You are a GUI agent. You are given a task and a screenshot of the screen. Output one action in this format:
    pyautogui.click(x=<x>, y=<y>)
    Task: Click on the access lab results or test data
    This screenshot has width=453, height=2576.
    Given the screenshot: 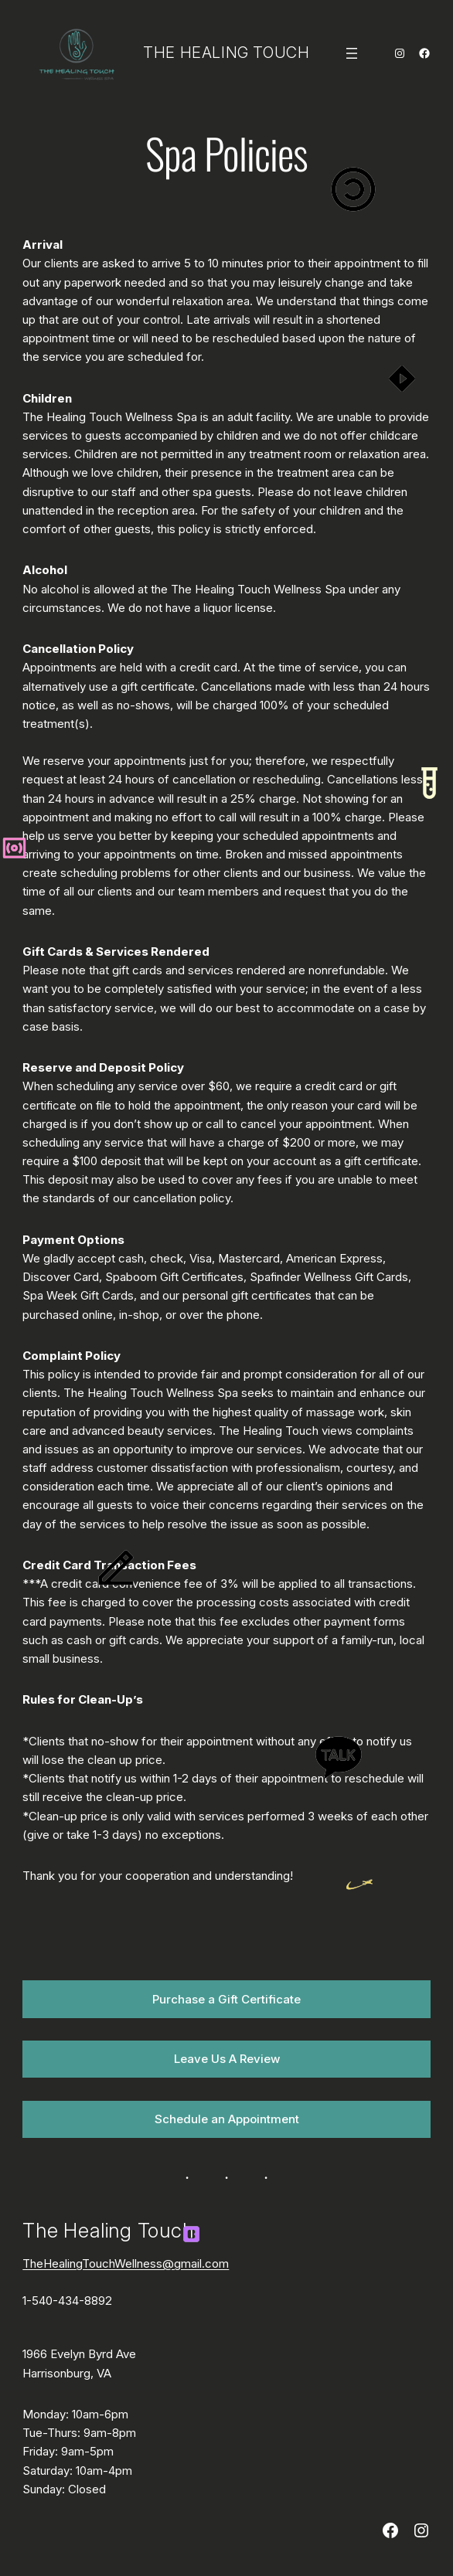 What is the action you would take?
    pyautogui.click(x=429, y=783)
    